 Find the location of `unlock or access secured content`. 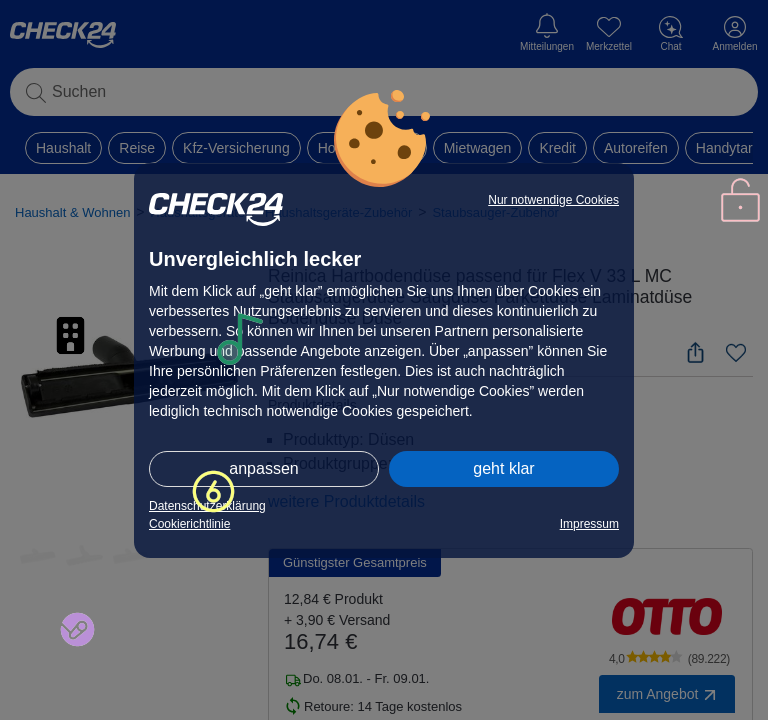

unlock or access secured content is located at coordinates (740, 202).